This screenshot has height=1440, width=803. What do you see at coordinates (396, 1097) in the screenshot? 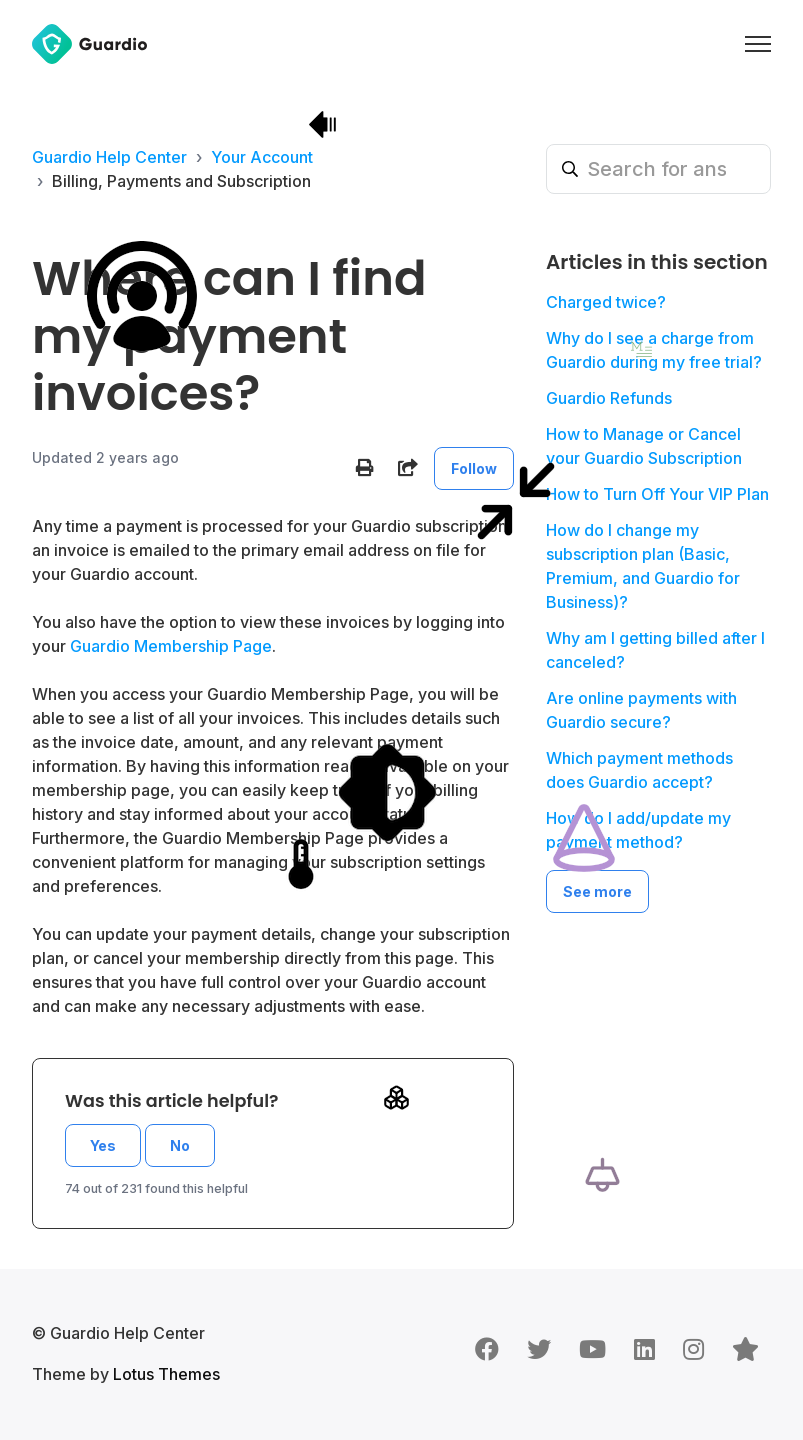
I see `view inventory or packages` at bounding box center [396, 1097].